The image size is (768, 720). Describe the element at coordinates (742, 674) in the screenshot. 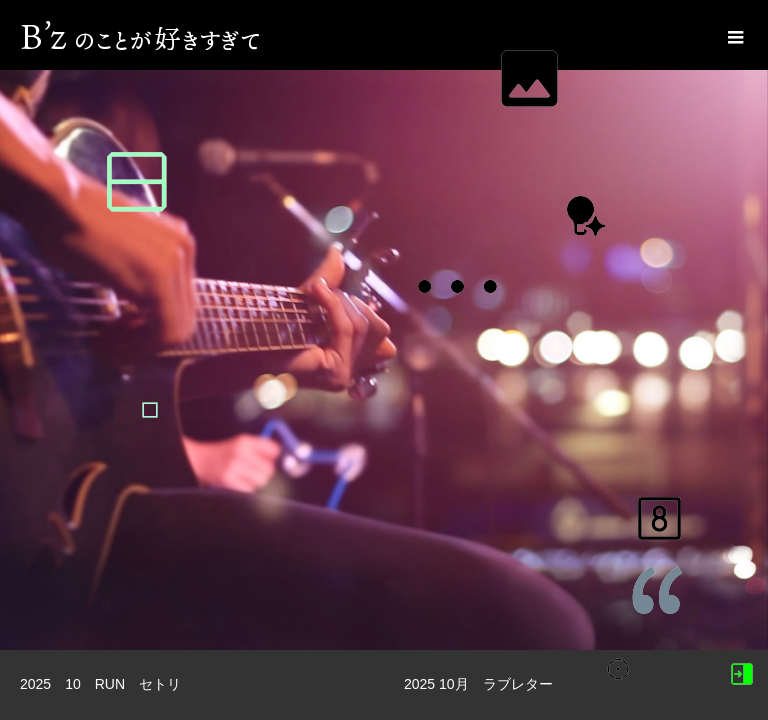

I see `dock panel to the right side of the editor` at that location.